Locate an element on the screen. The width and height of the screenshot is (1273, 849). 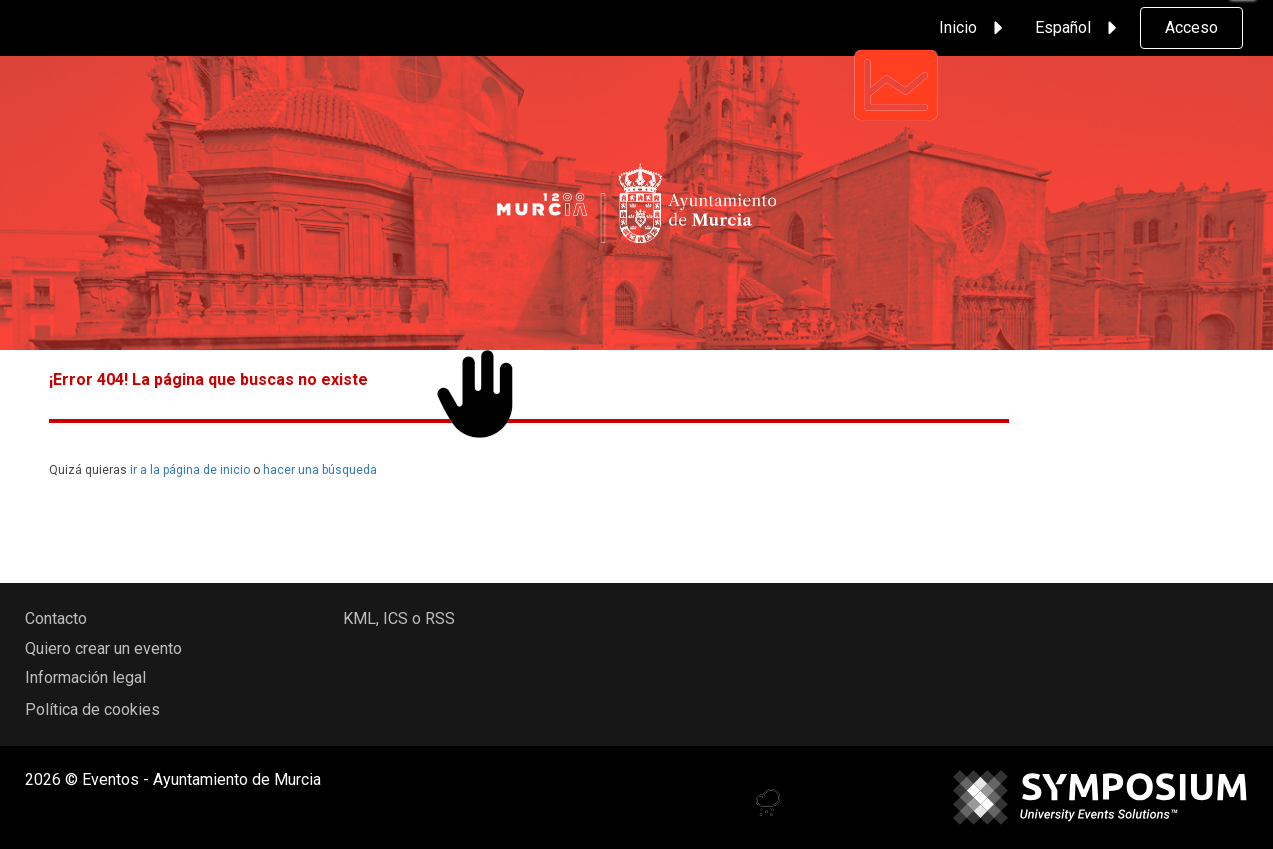
view analytics or performance data is located at coordinates (896, 85).